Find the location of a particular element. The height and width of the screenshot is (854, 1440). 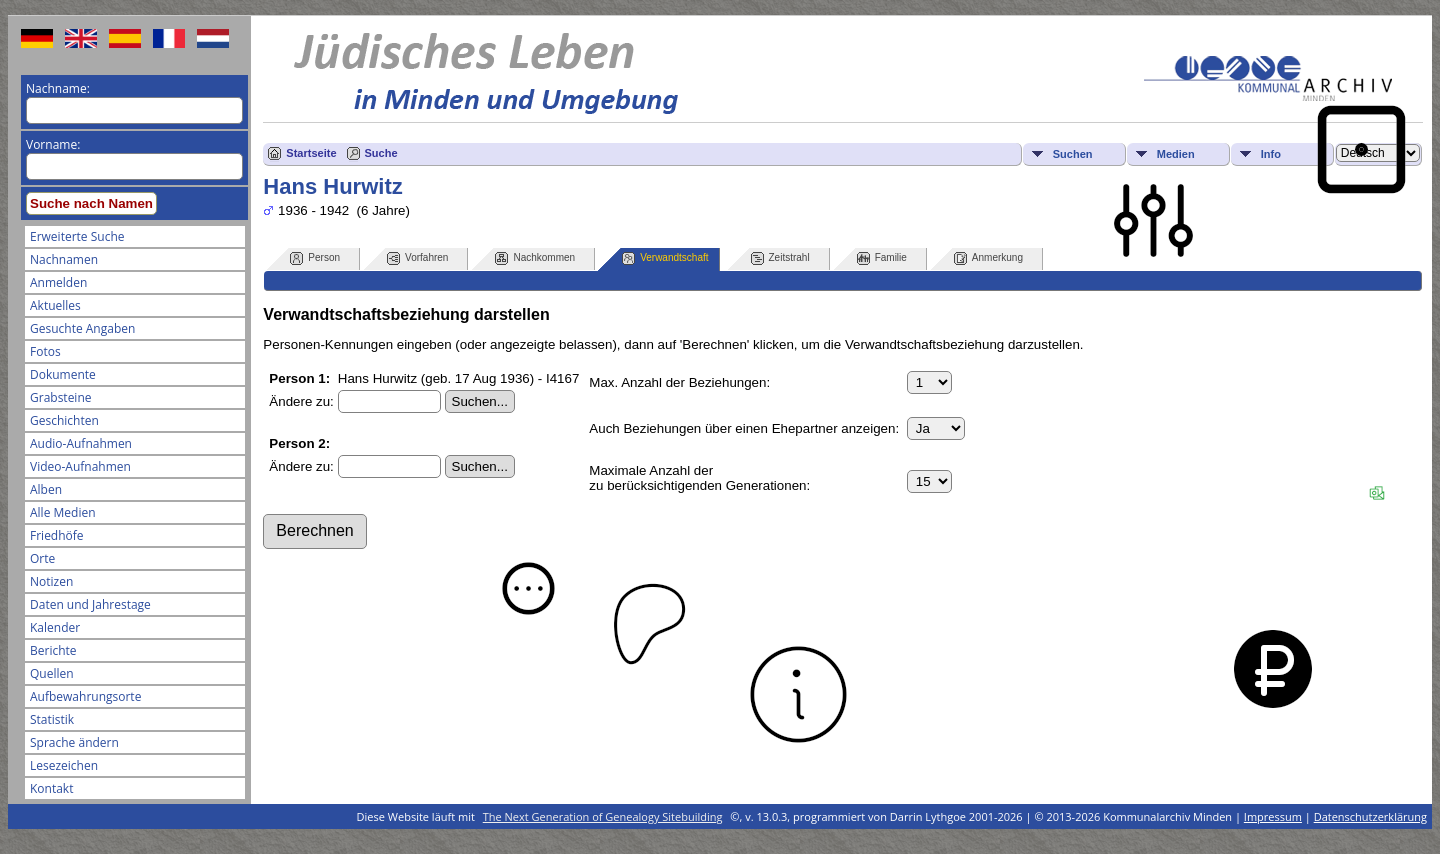

view price in russian rubles is located at coordinates (1273, 669).